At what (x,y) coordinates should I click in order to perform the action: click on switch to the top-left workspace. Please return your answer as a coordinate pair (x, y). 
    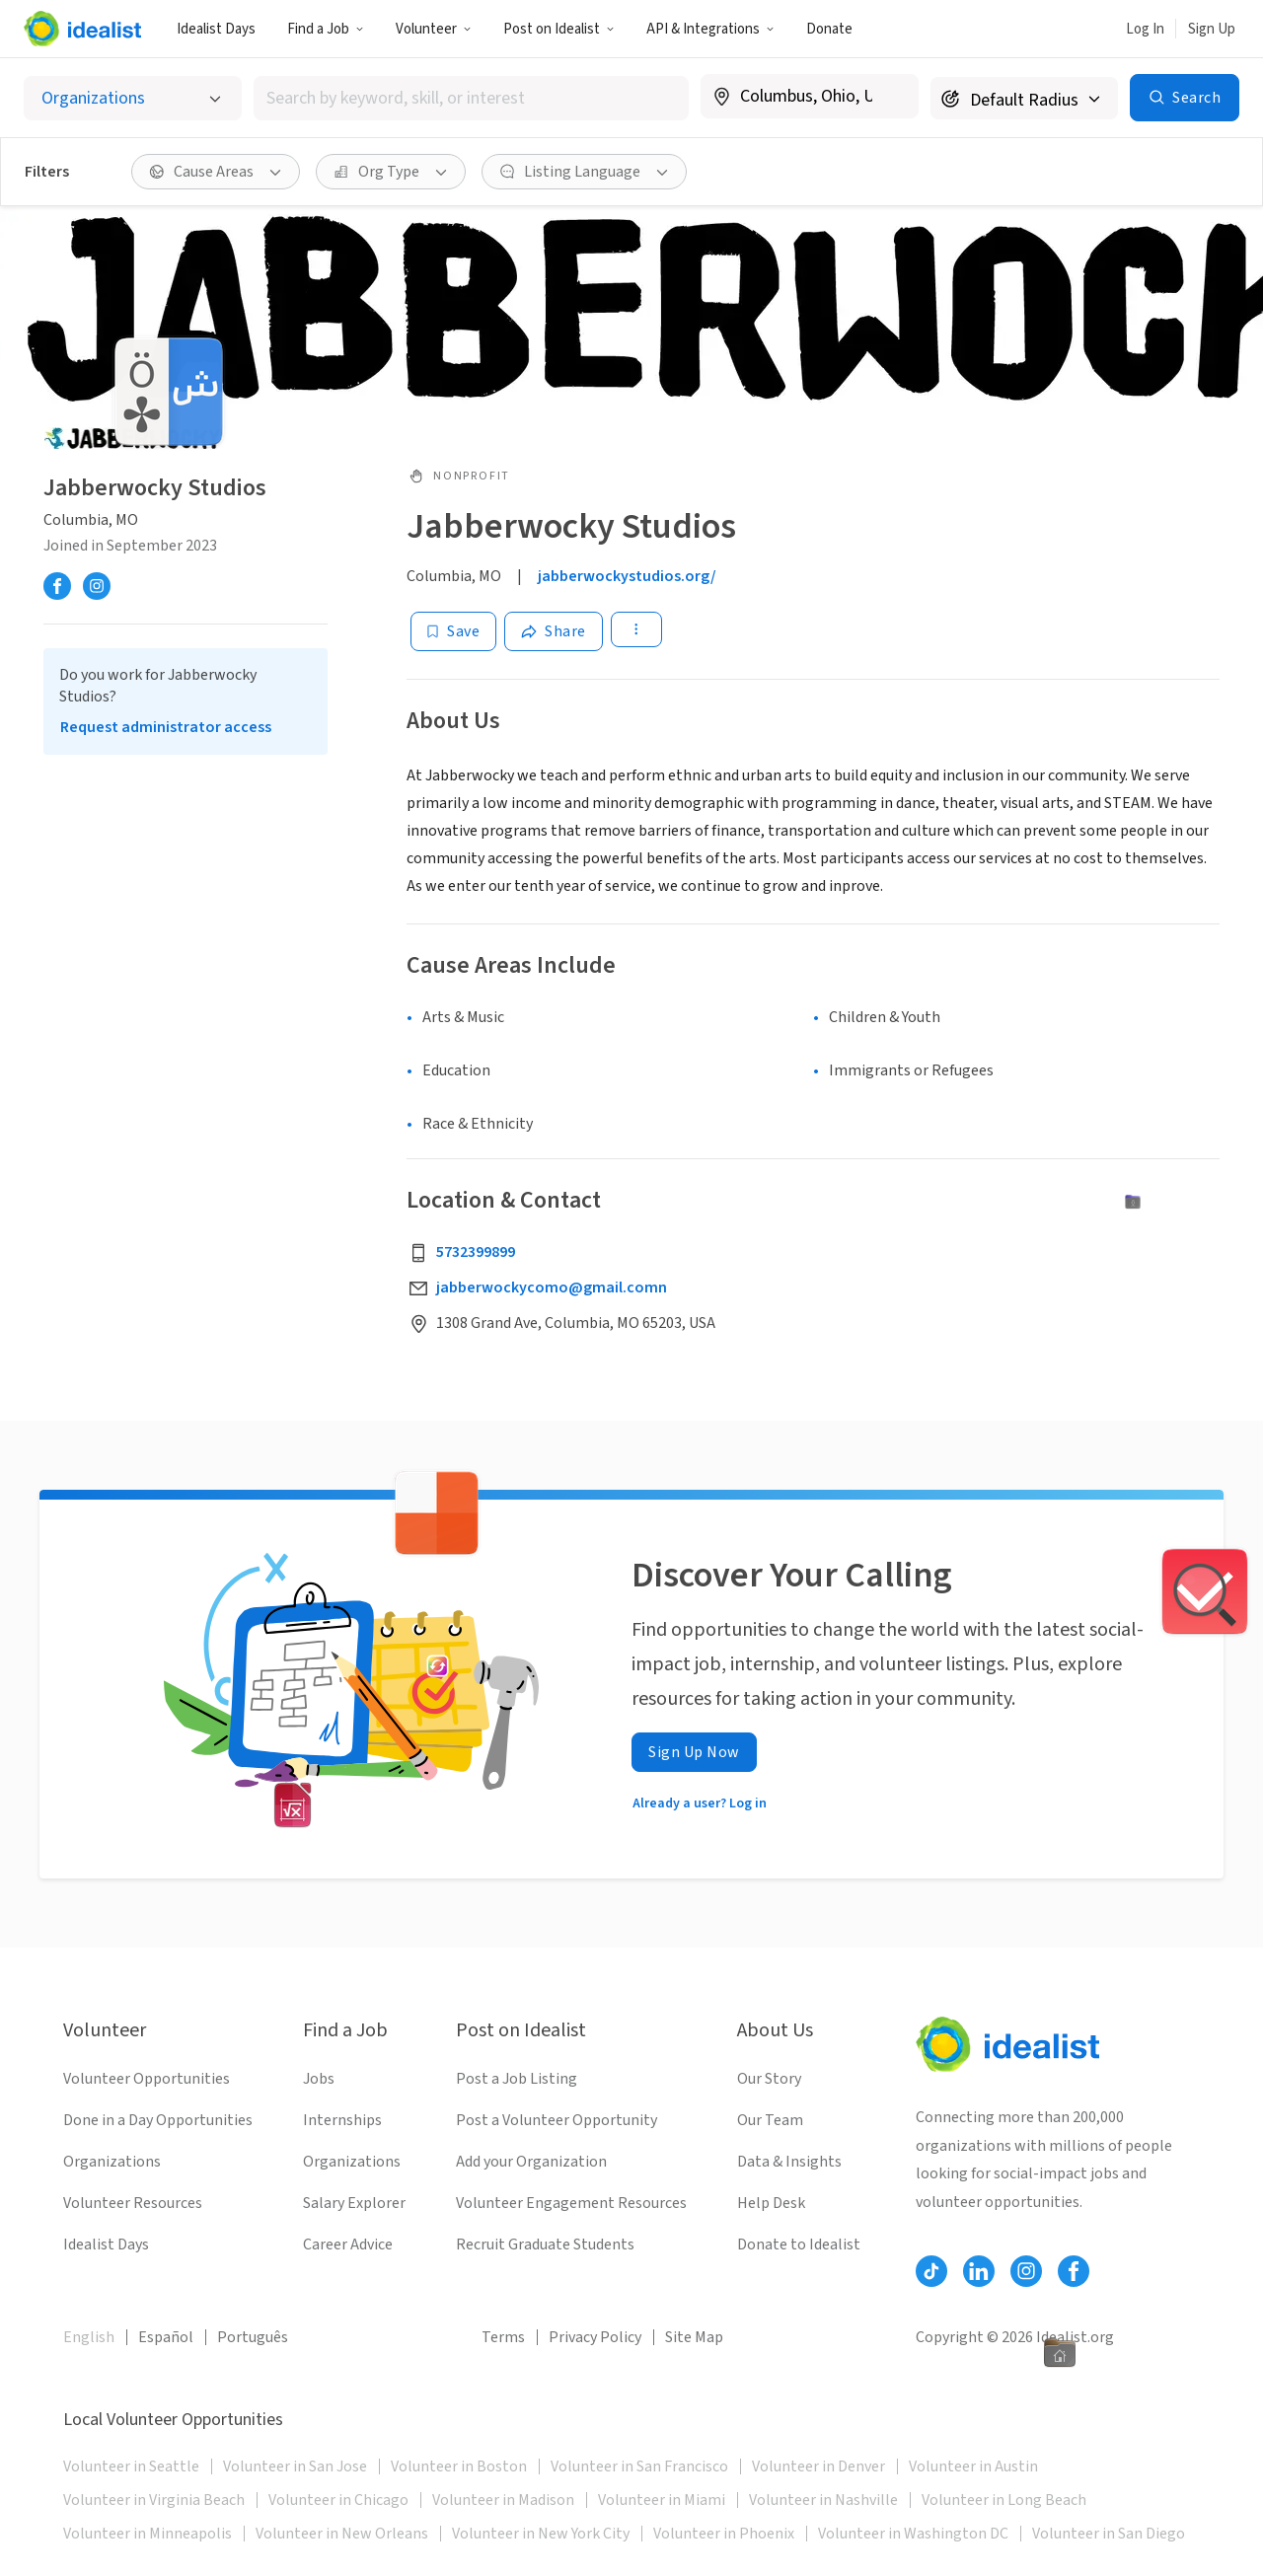
    Looking at the image, I should click on (436, 1512).